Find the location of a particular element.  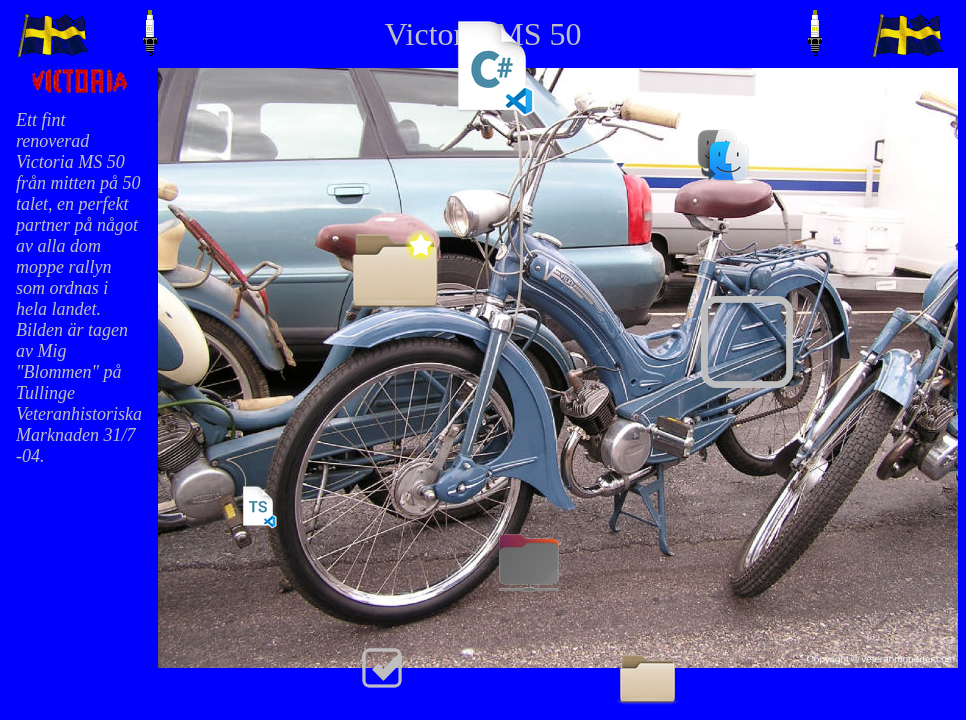

typescript file associated with visual studio code is located at coordinates (258, 507).